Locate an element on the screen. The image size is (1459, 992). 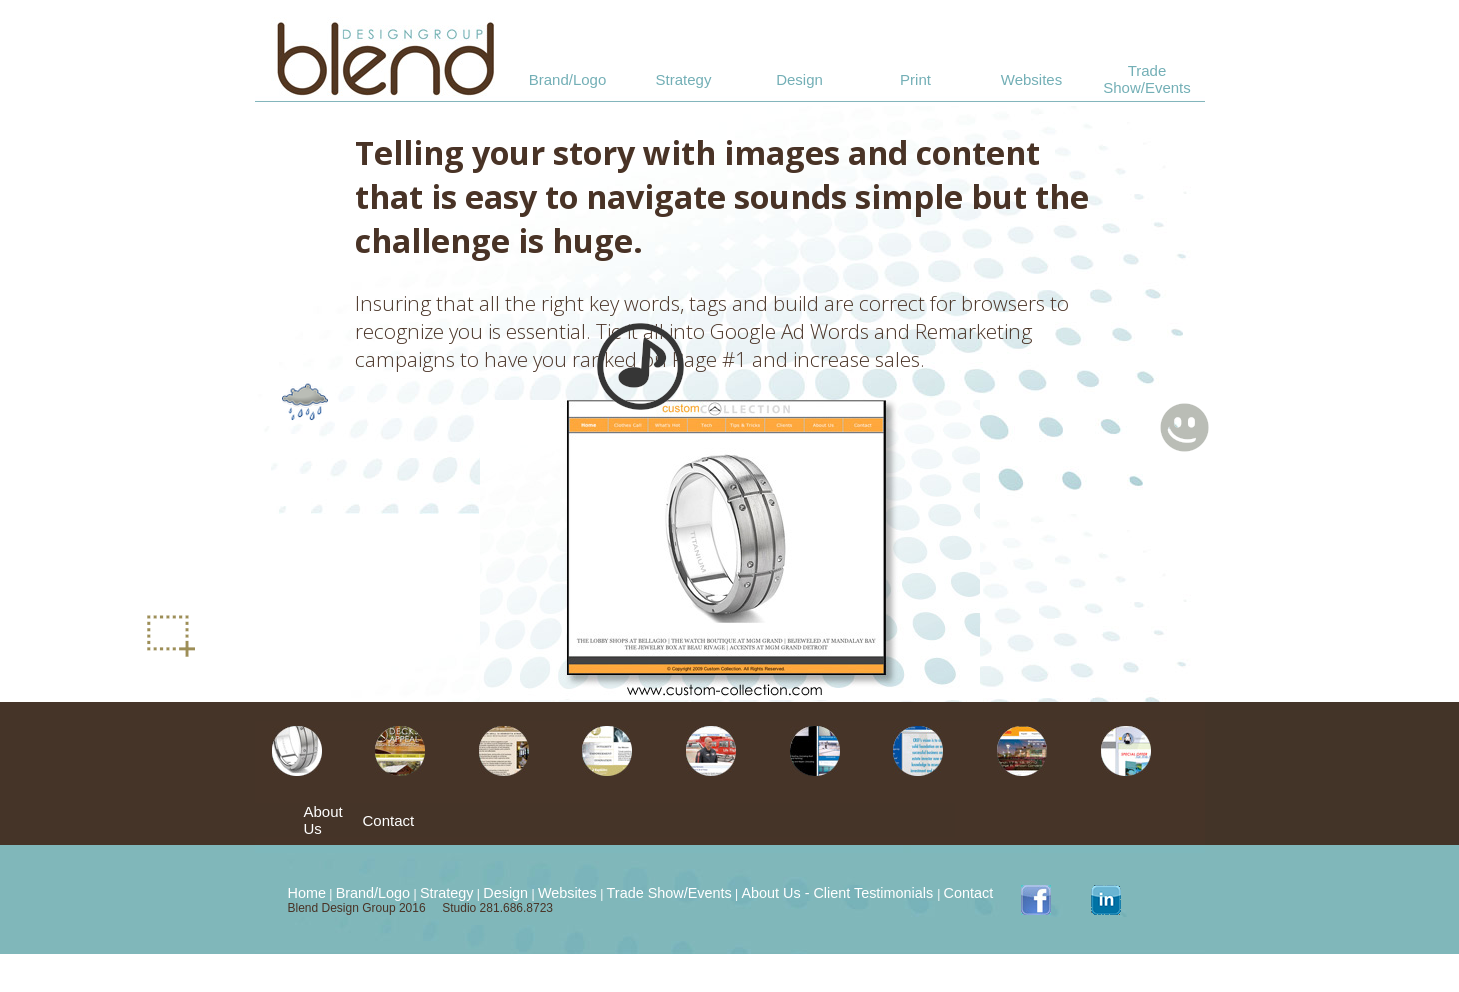
insert smirking emoji in message is located at coordinates (1184, 427).